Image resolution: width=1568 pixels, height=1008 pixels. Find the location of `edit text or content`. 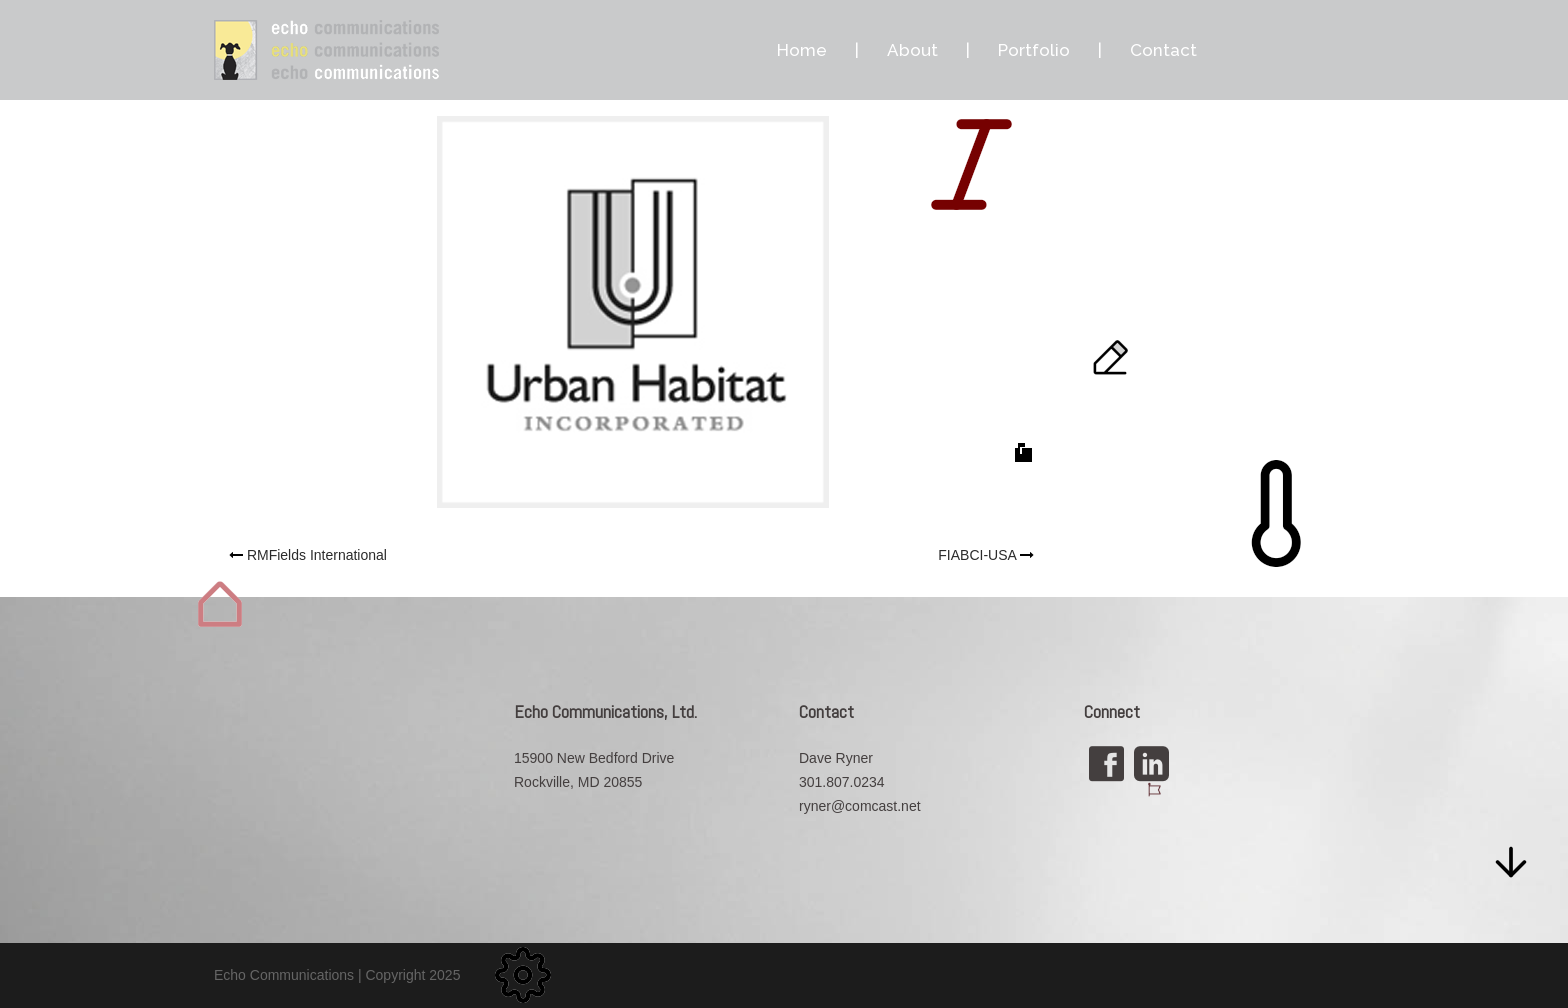

edit text or content is located at coordinates (1110, 358).